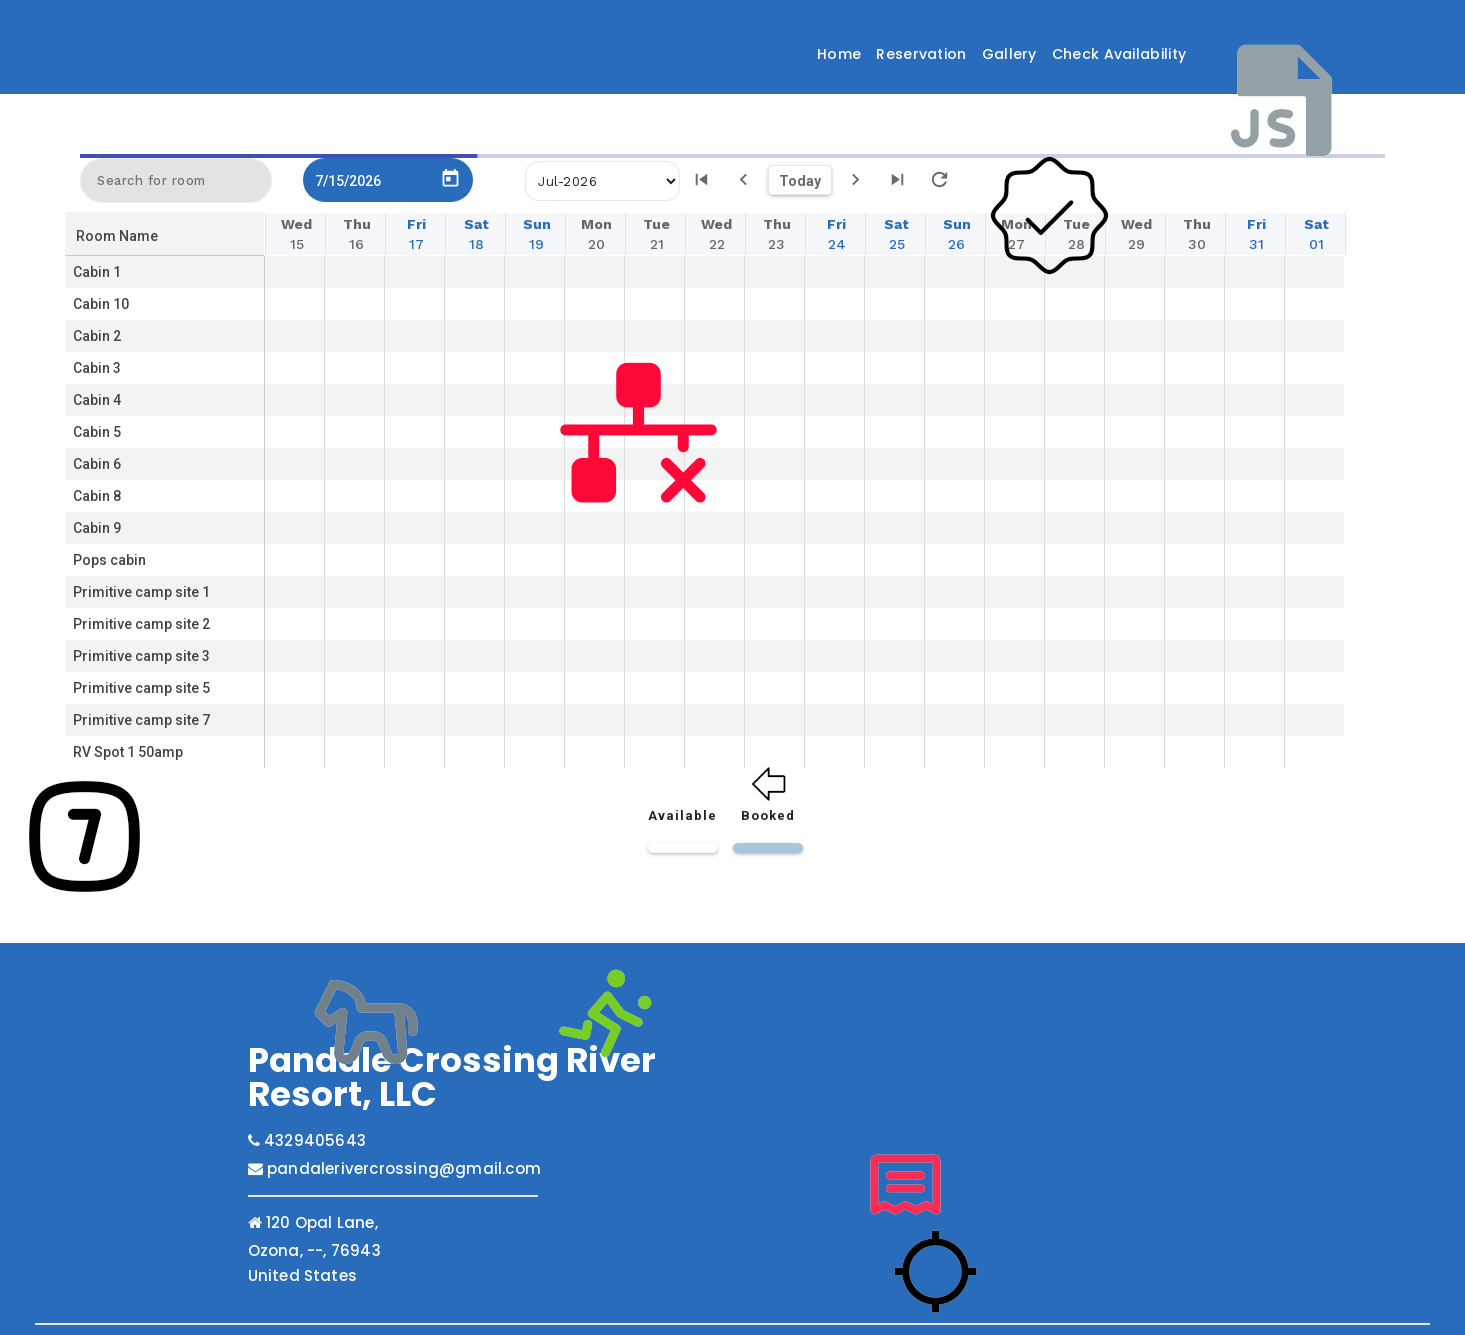  I want to click on network connection failed or unavailable, so click(638, 435).